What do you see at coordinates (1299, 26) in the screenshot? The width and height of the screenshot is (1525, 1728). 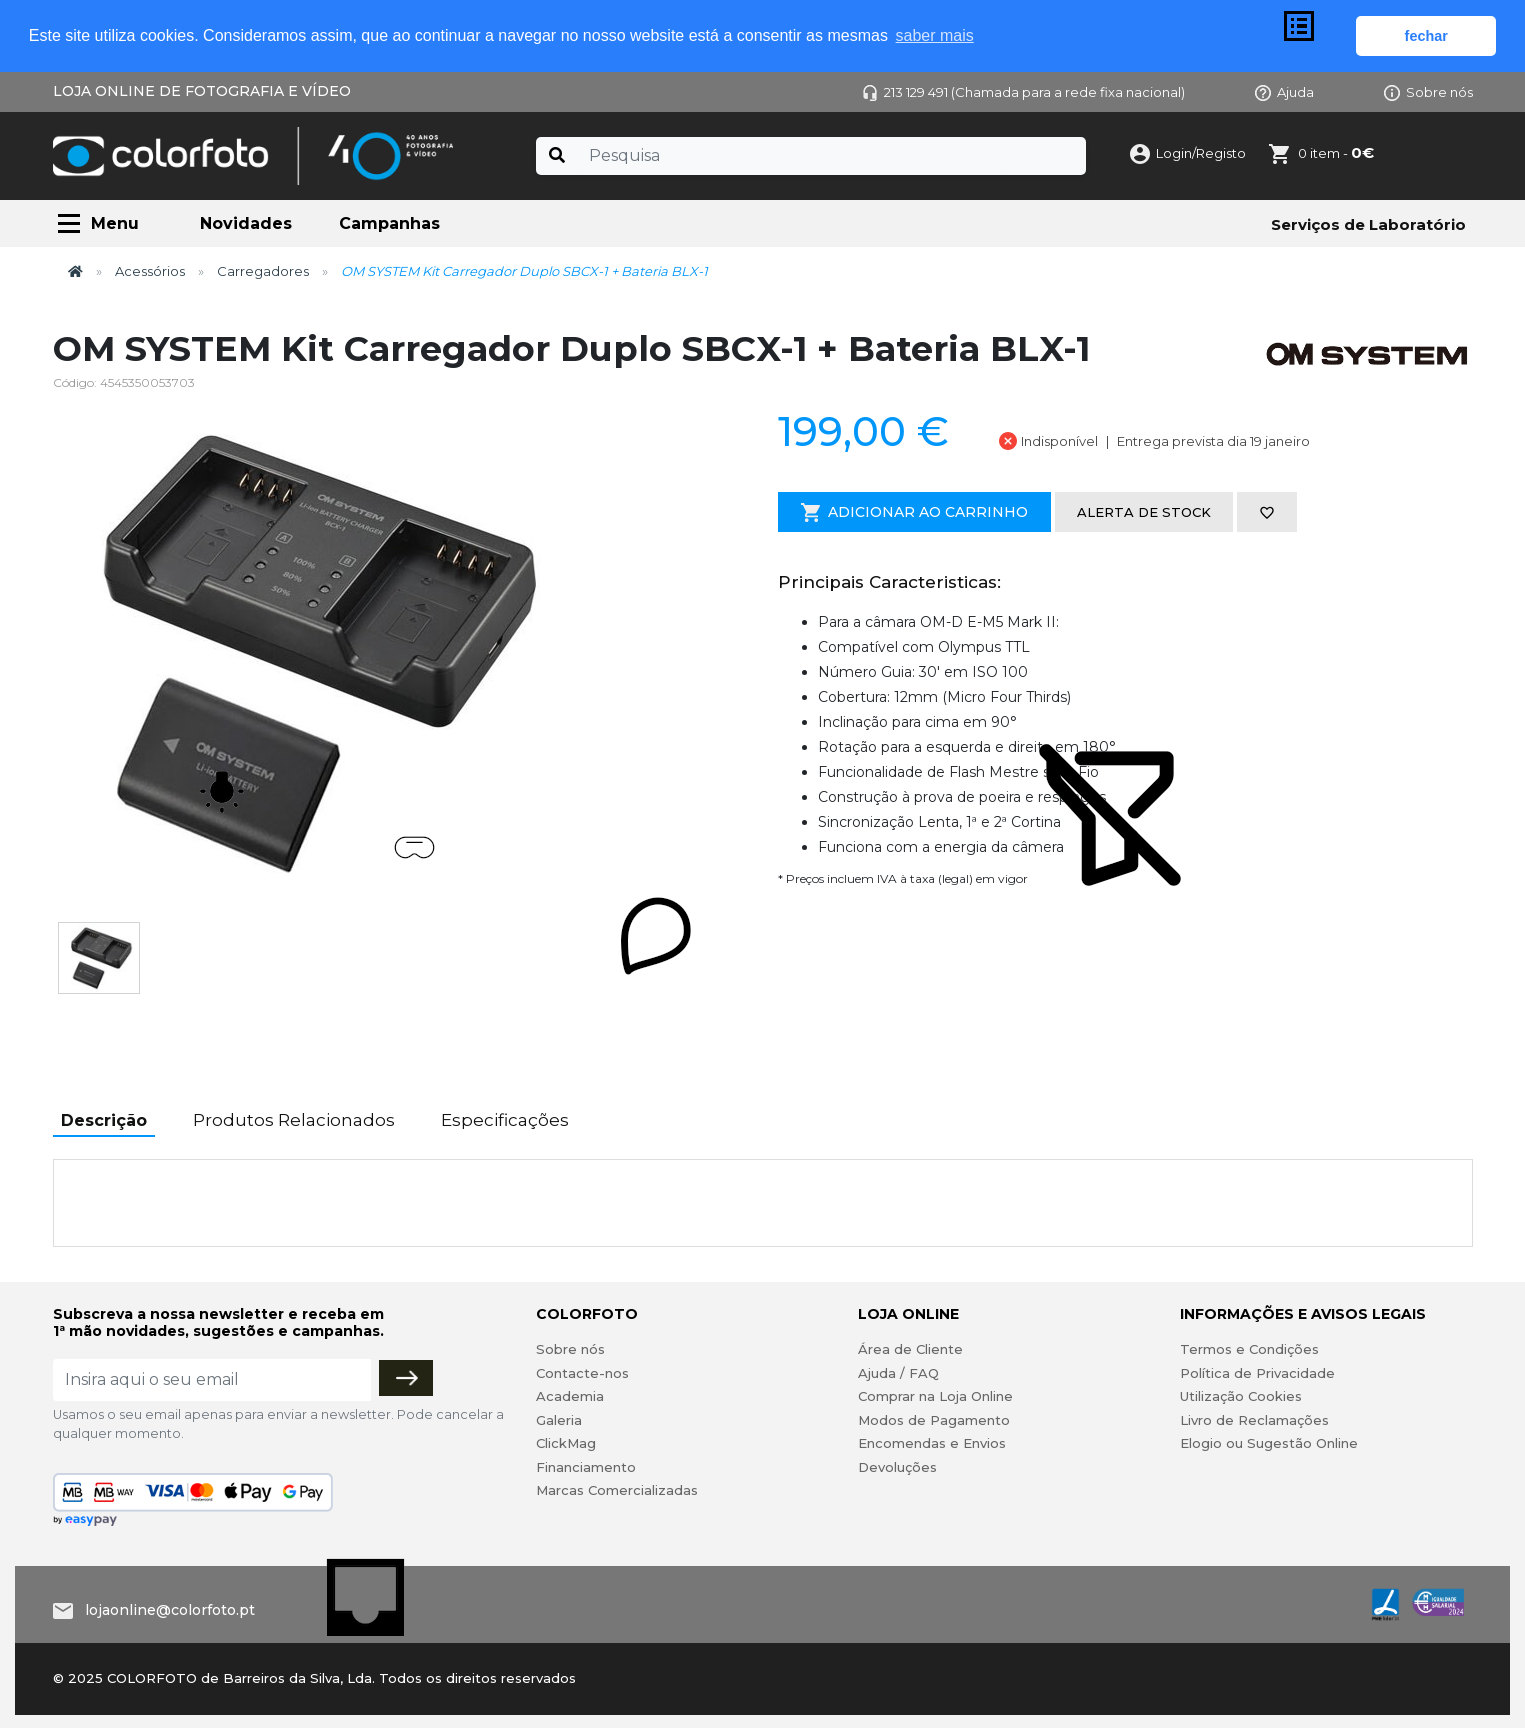 I see `view a detailed list or checklist` at bounding box center [1299, 26].